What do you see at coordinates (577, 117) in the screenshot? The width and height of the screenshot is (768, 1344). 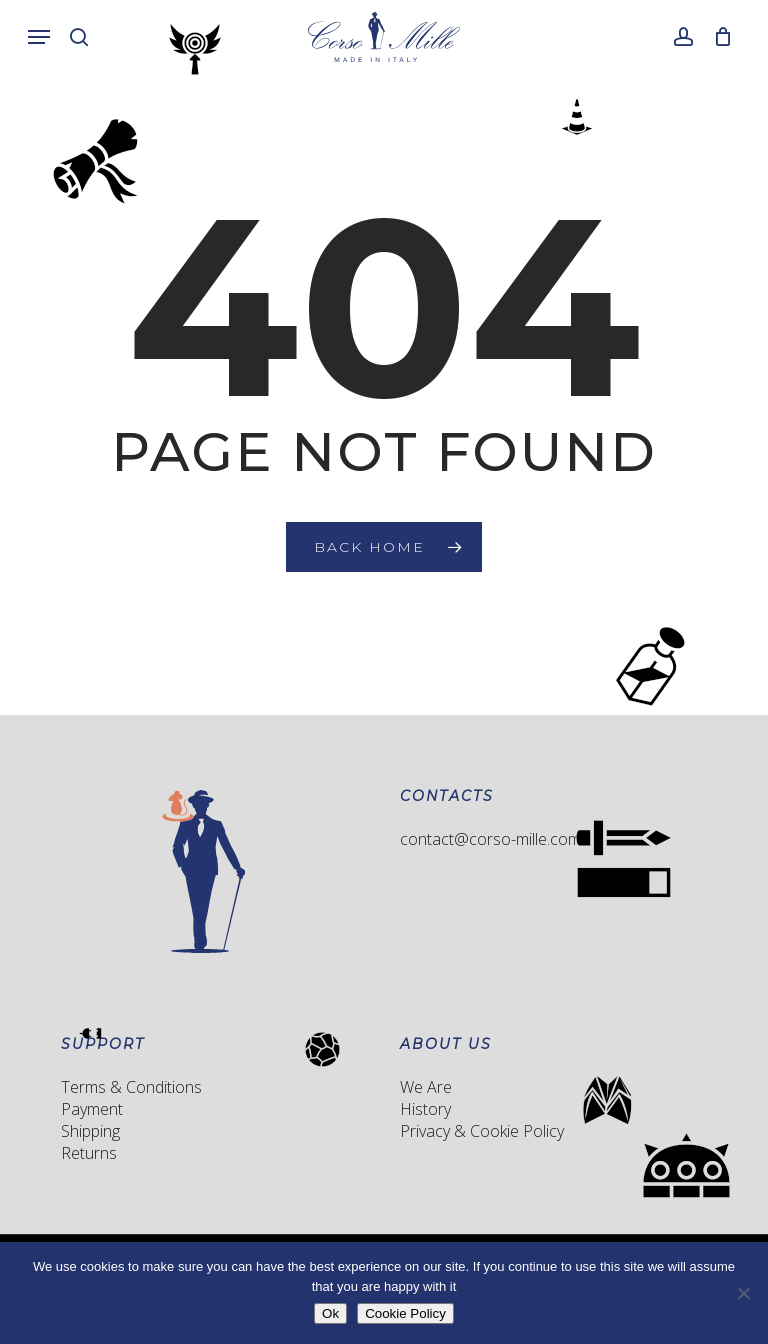 I see `indicates an area under construction or maintenance` at bounding box center [577, 117].